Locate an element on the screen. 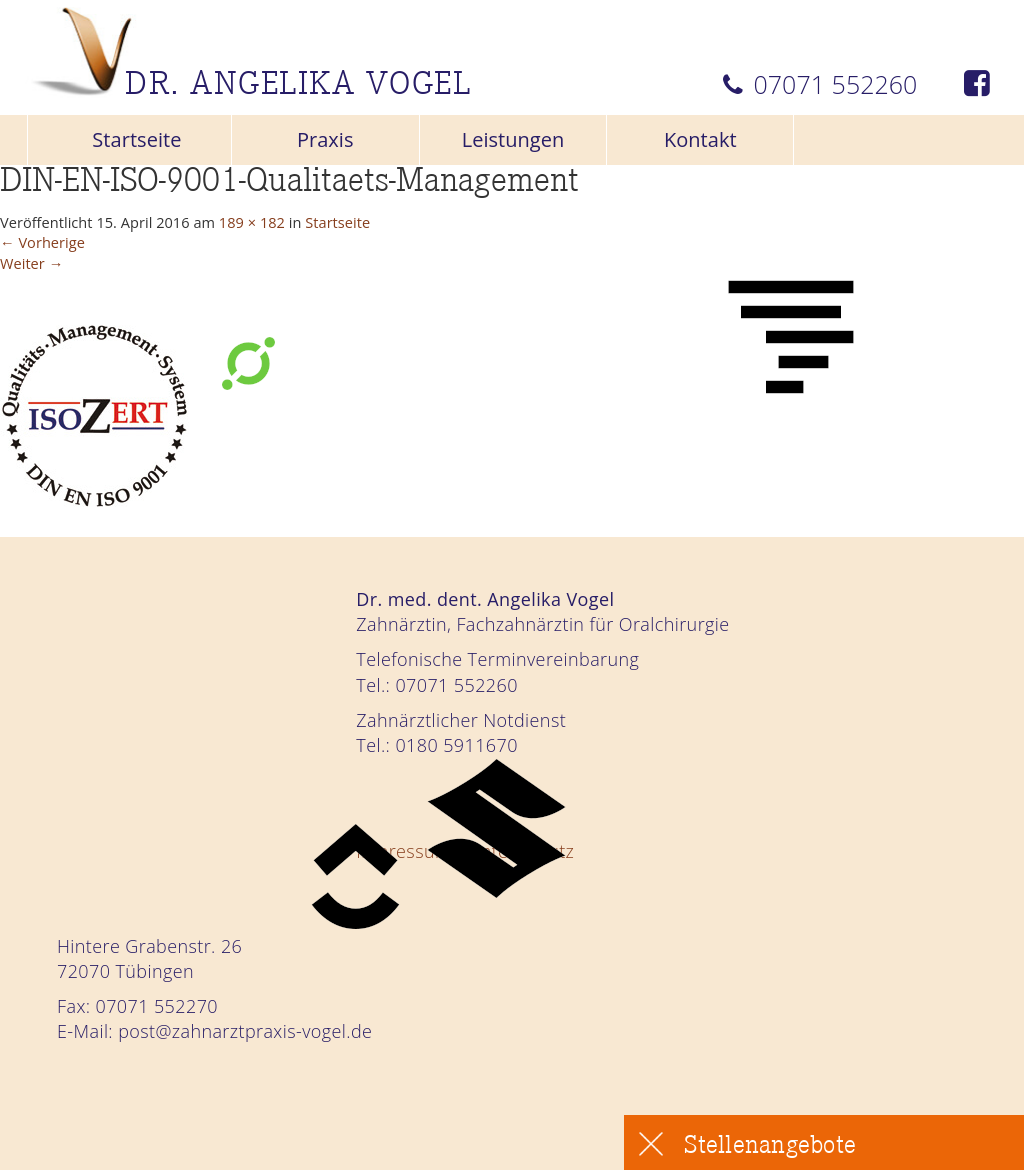 This screenshot has height=1170, width=1024. icon logo for the simple-icons project is located at coordinates (248, 363).